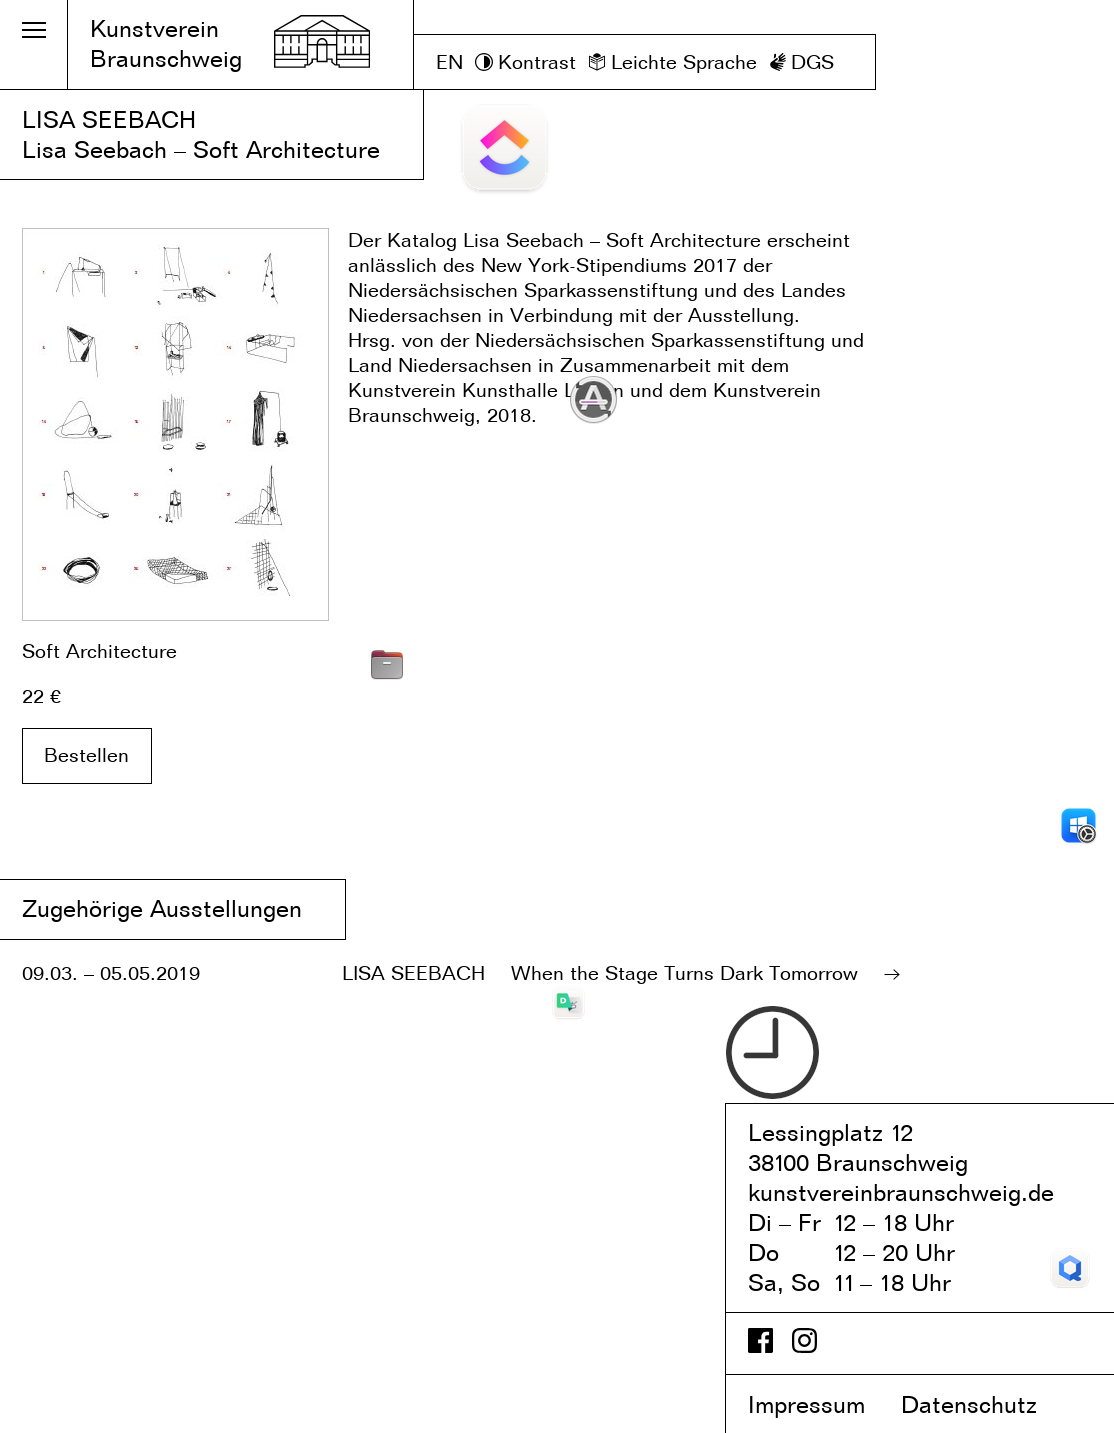  Describe the element at coordinates (1070, 1268) in the screenshot. I see `open qubes os application` at that location.